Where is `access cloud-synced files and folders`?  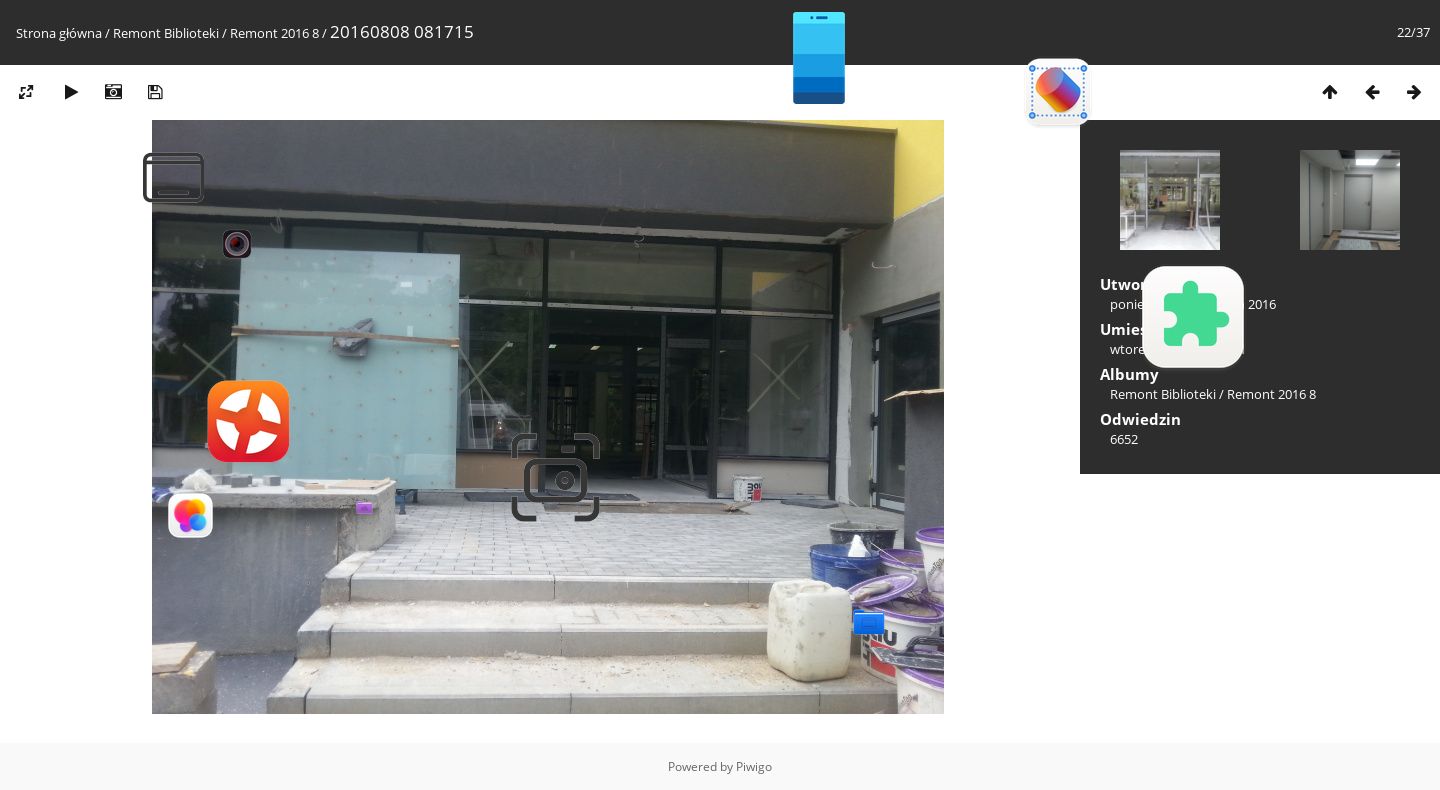 access cloud-synced files and folders is located at coordinates (364, 507).